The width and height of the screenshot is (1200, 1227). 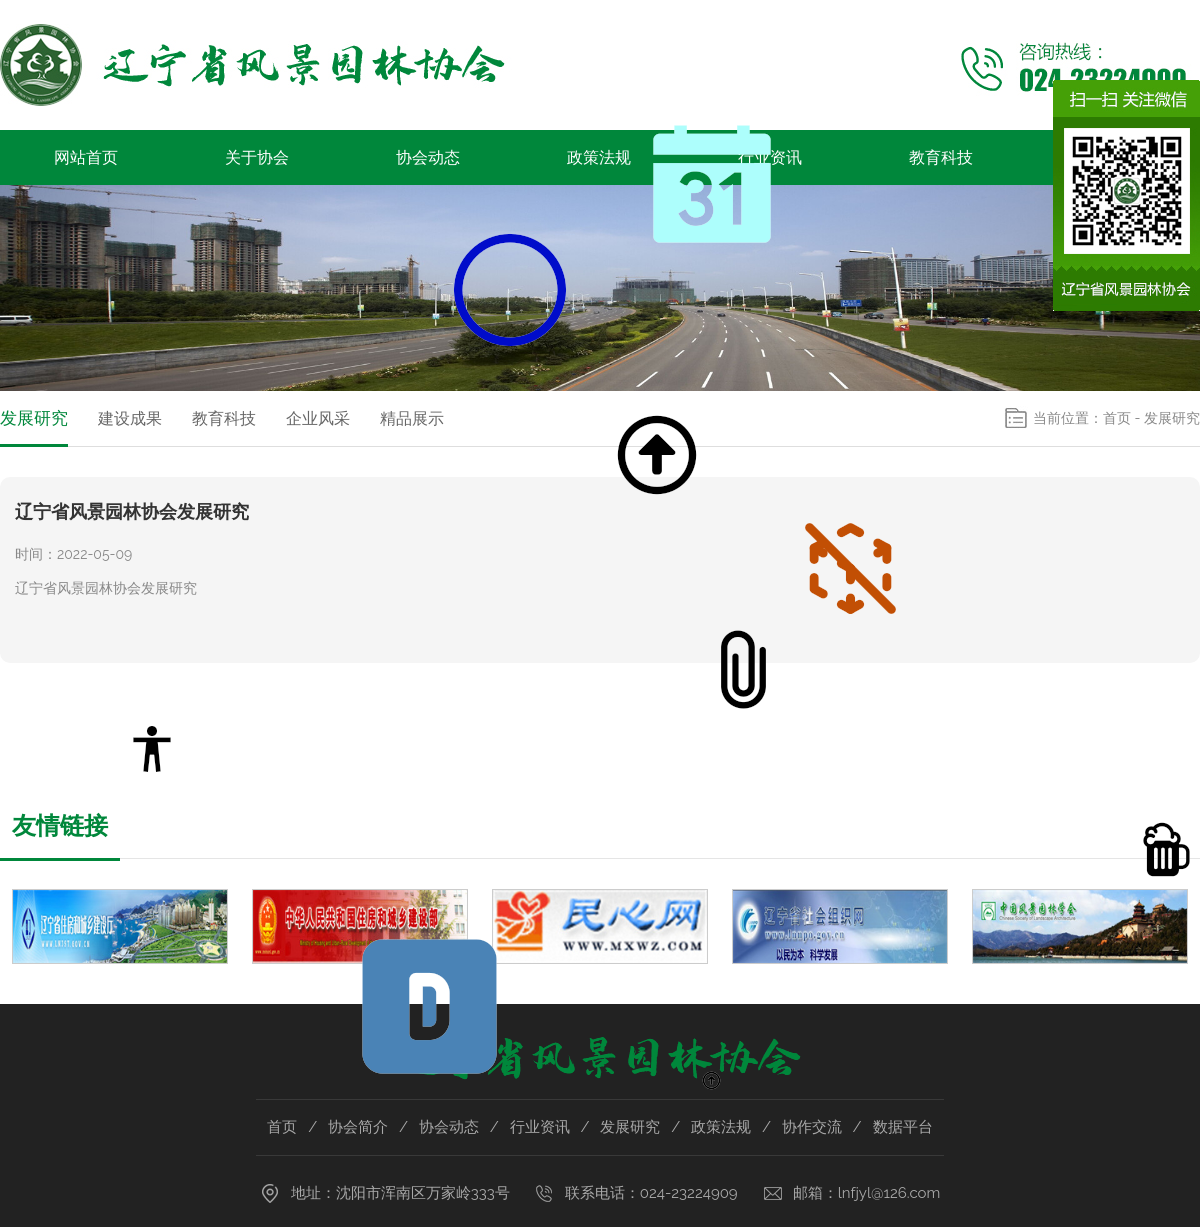 What do you see at coordinates (152, 749) in the screenshot?
I see `accessibility settings` at bounding box center [152, 749].